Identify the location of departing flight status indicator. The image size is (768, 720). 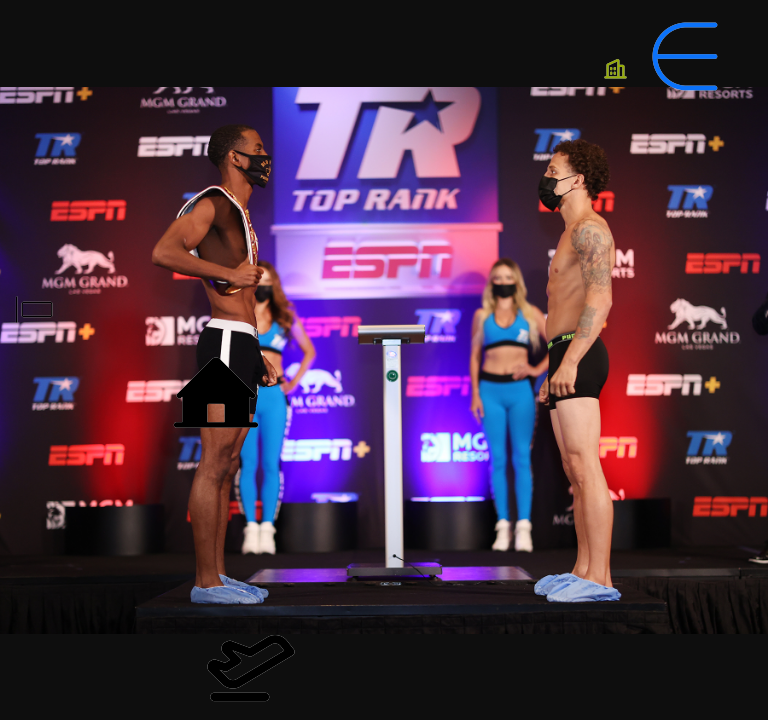
(251, 666).